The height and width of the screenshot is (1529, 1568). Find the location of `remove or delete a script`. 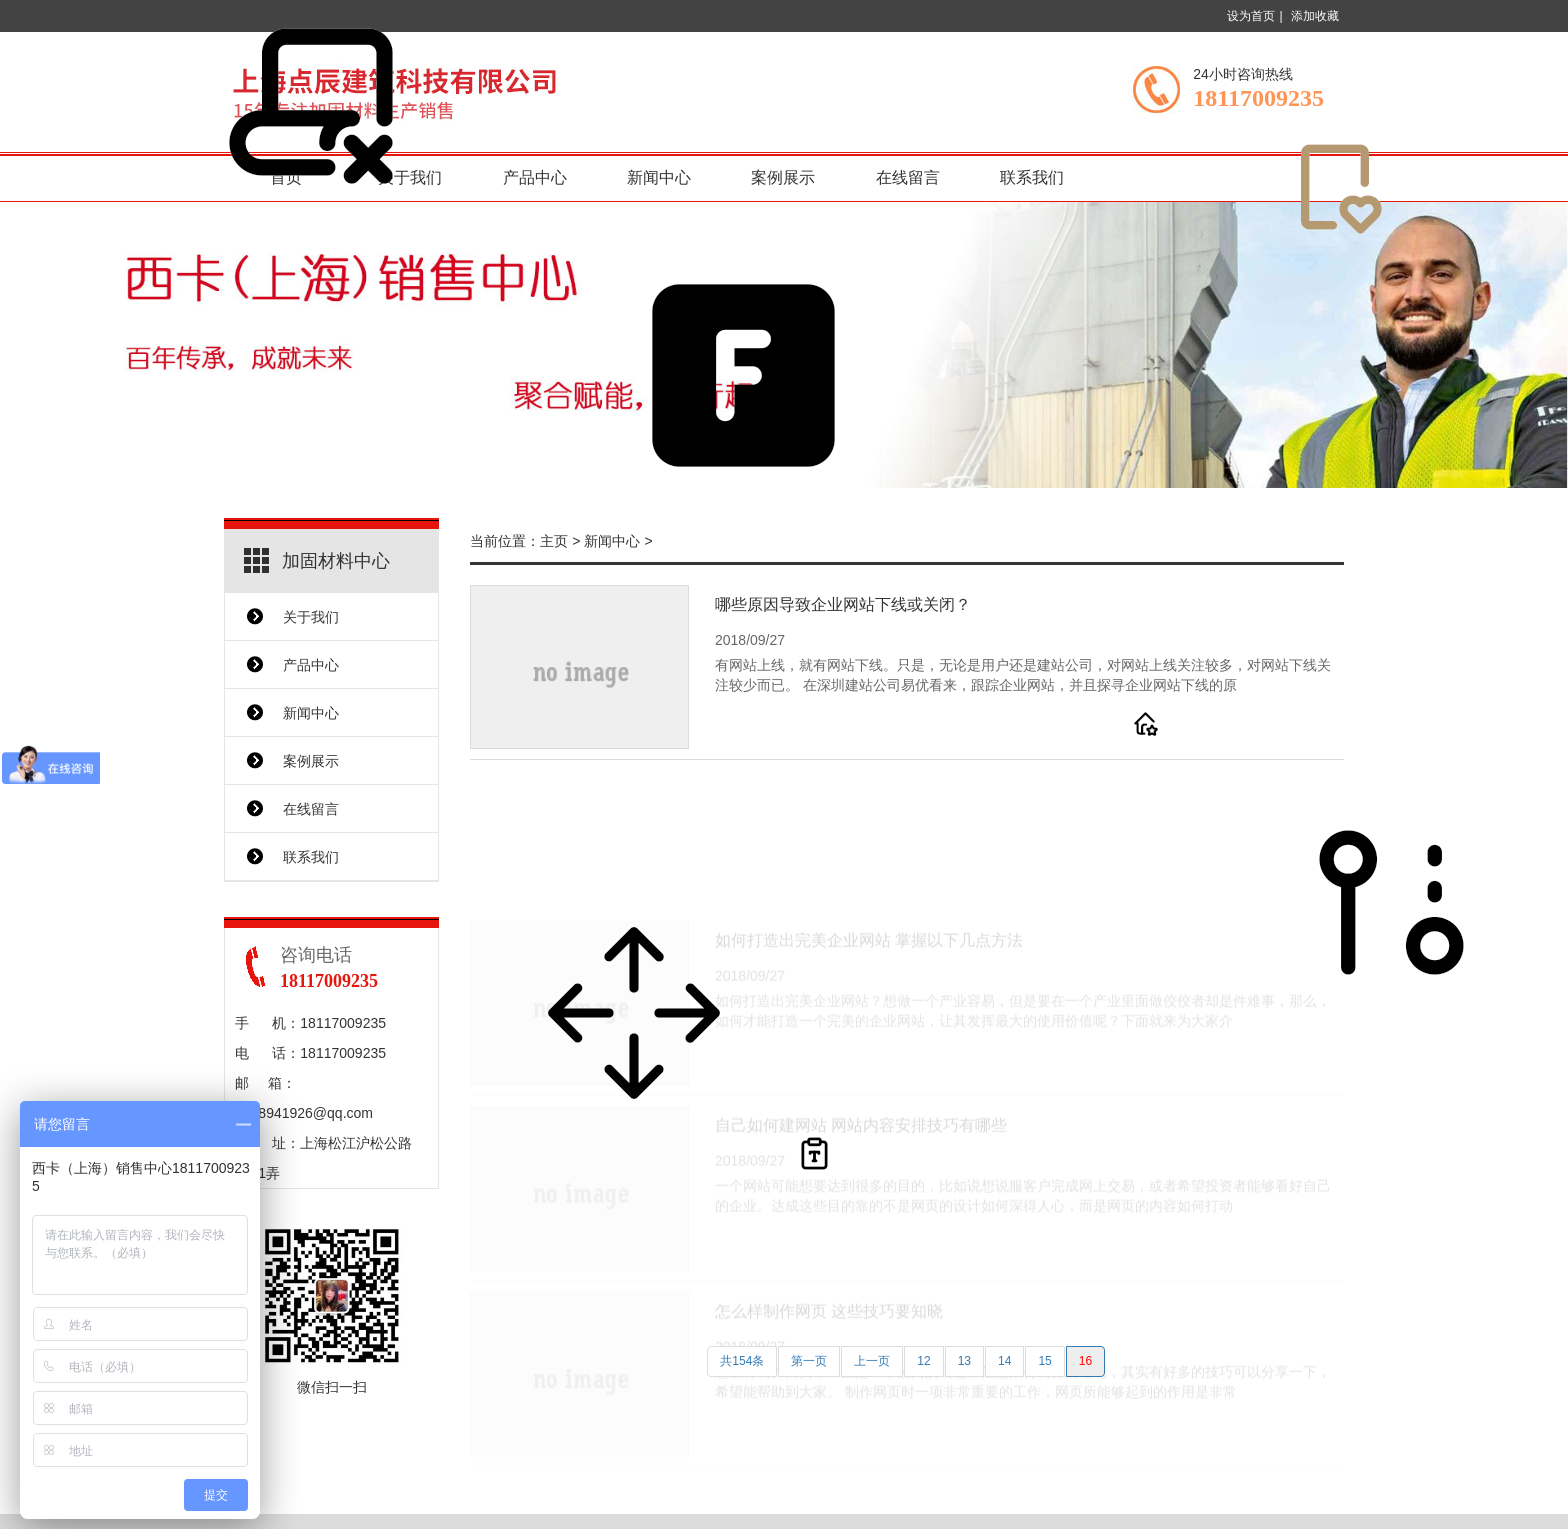

remove or delete a script is located at coordinates (311, 102).